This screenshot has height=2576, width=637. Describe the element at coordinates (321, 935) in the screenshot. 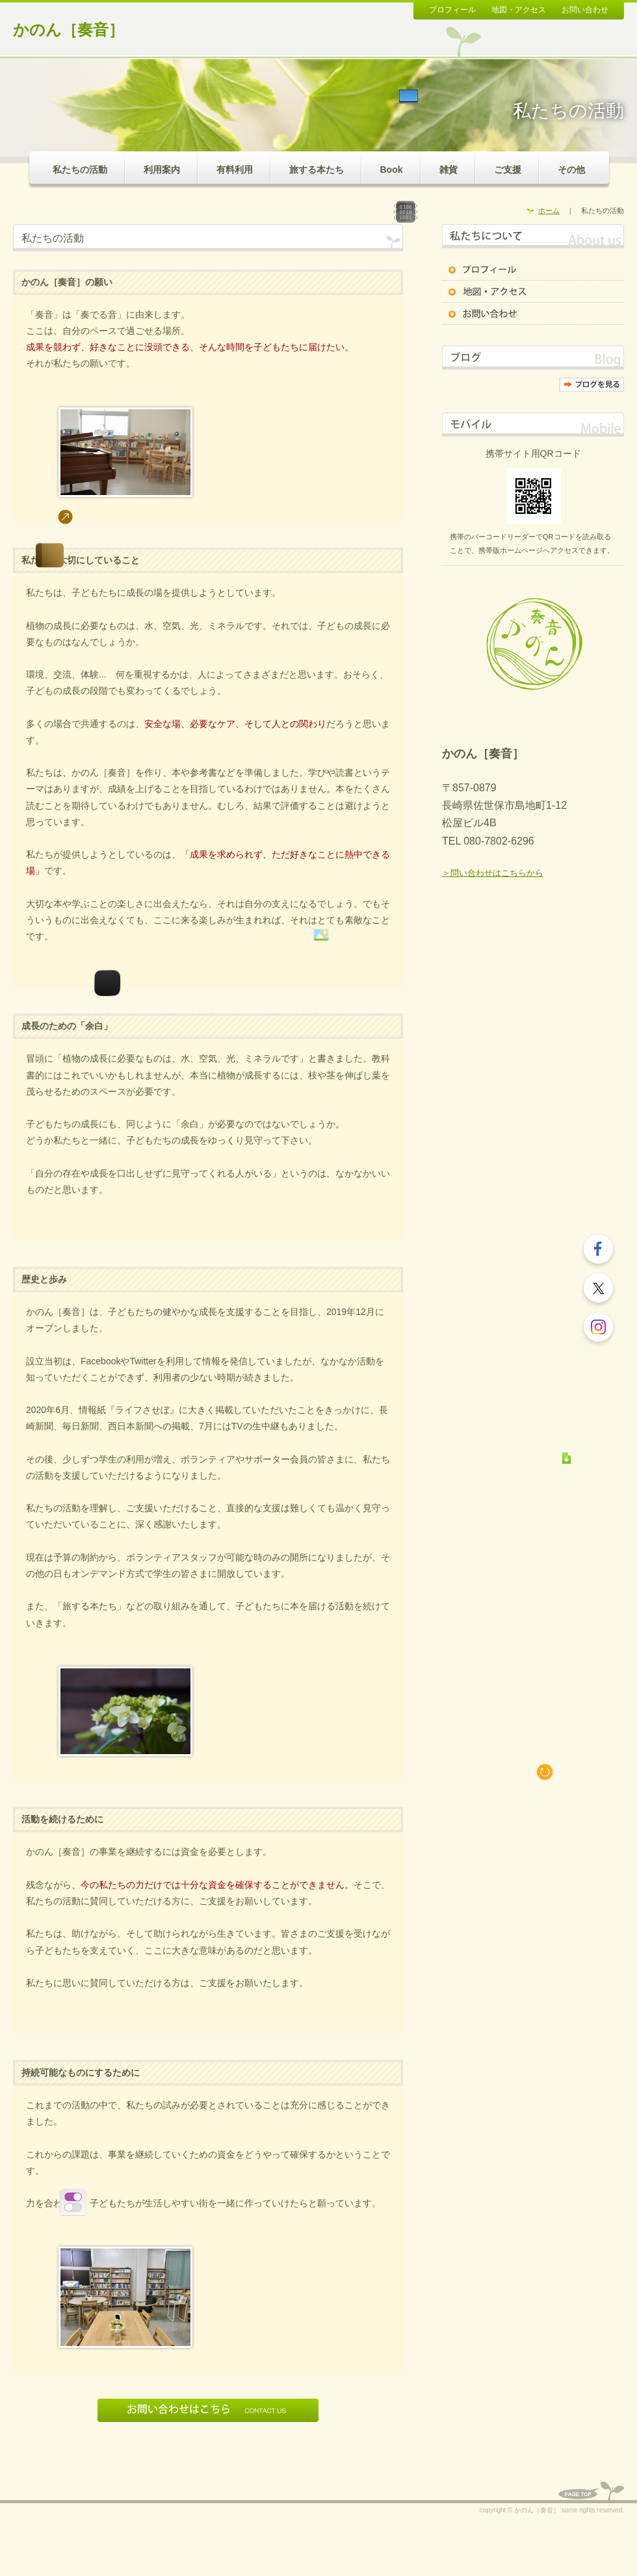

I see `open the photo gallery app` at that location.